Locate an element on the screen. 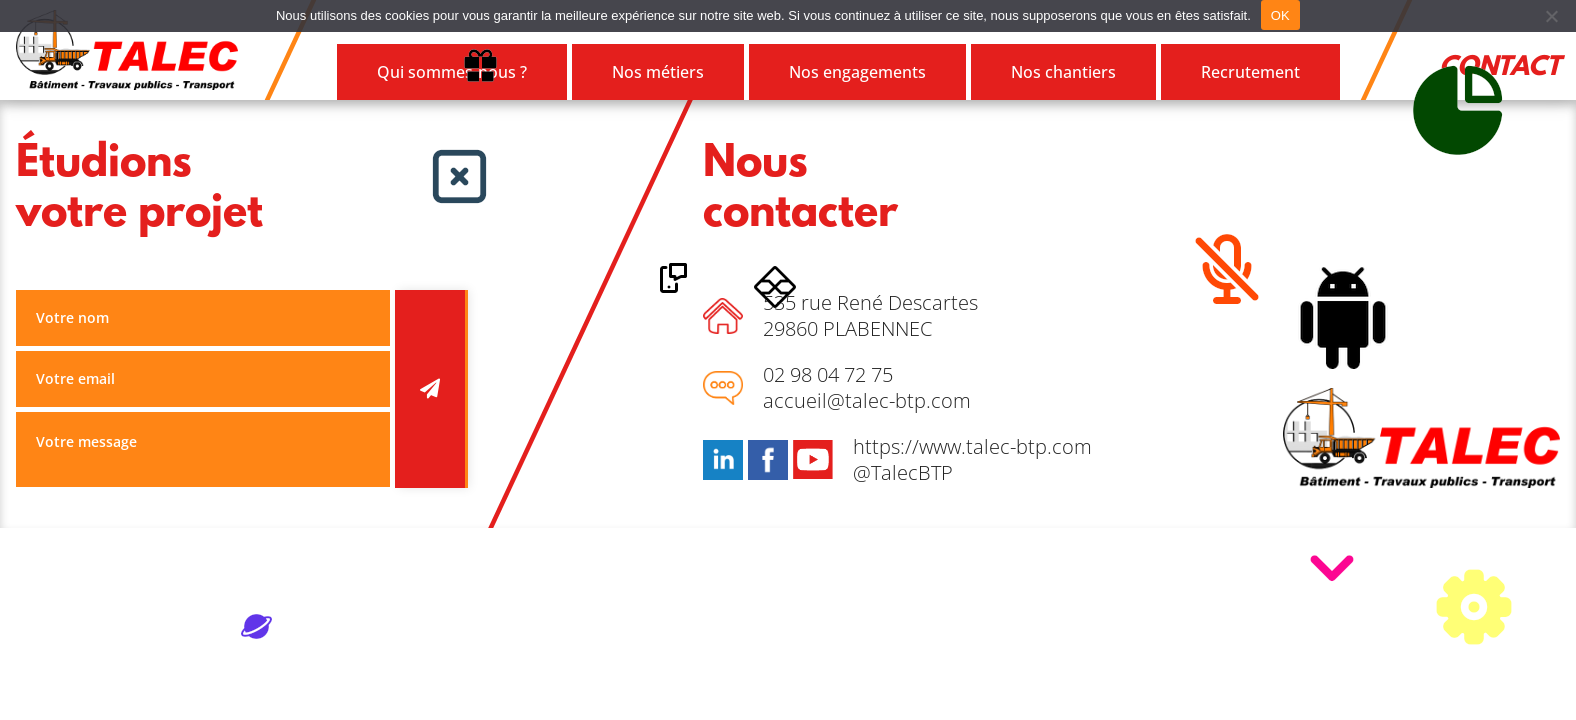 The width and height of the screenshot is (1576, 720). mute your microphone is located at coordinates (1227, 269).